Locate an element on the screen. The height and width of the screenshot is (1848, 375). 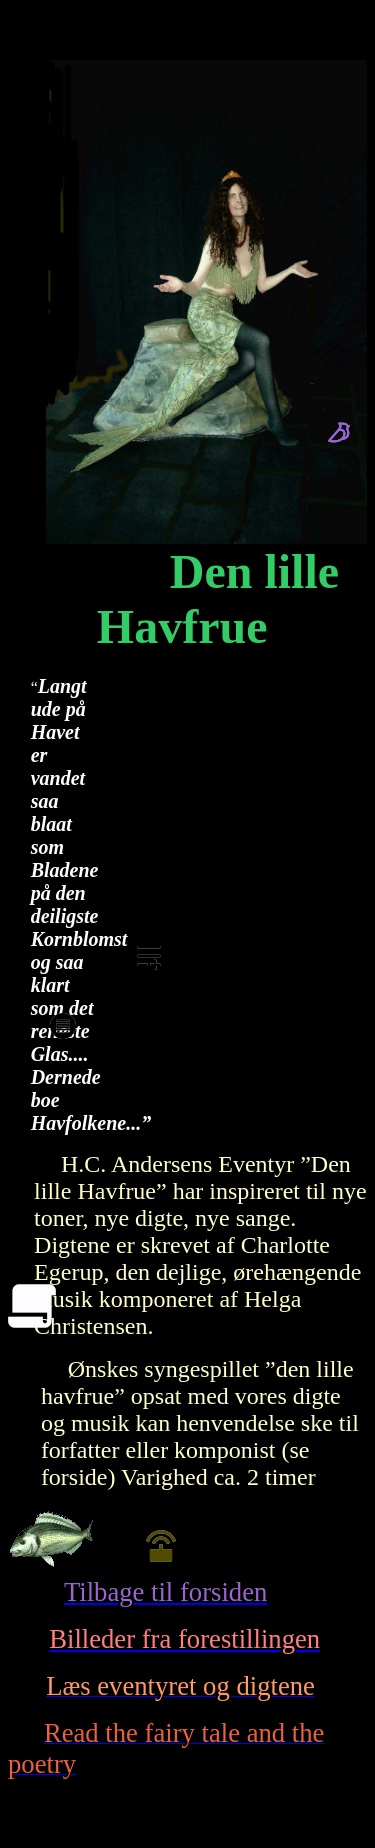
access router or network settings is located at coordinates (161, 1546).